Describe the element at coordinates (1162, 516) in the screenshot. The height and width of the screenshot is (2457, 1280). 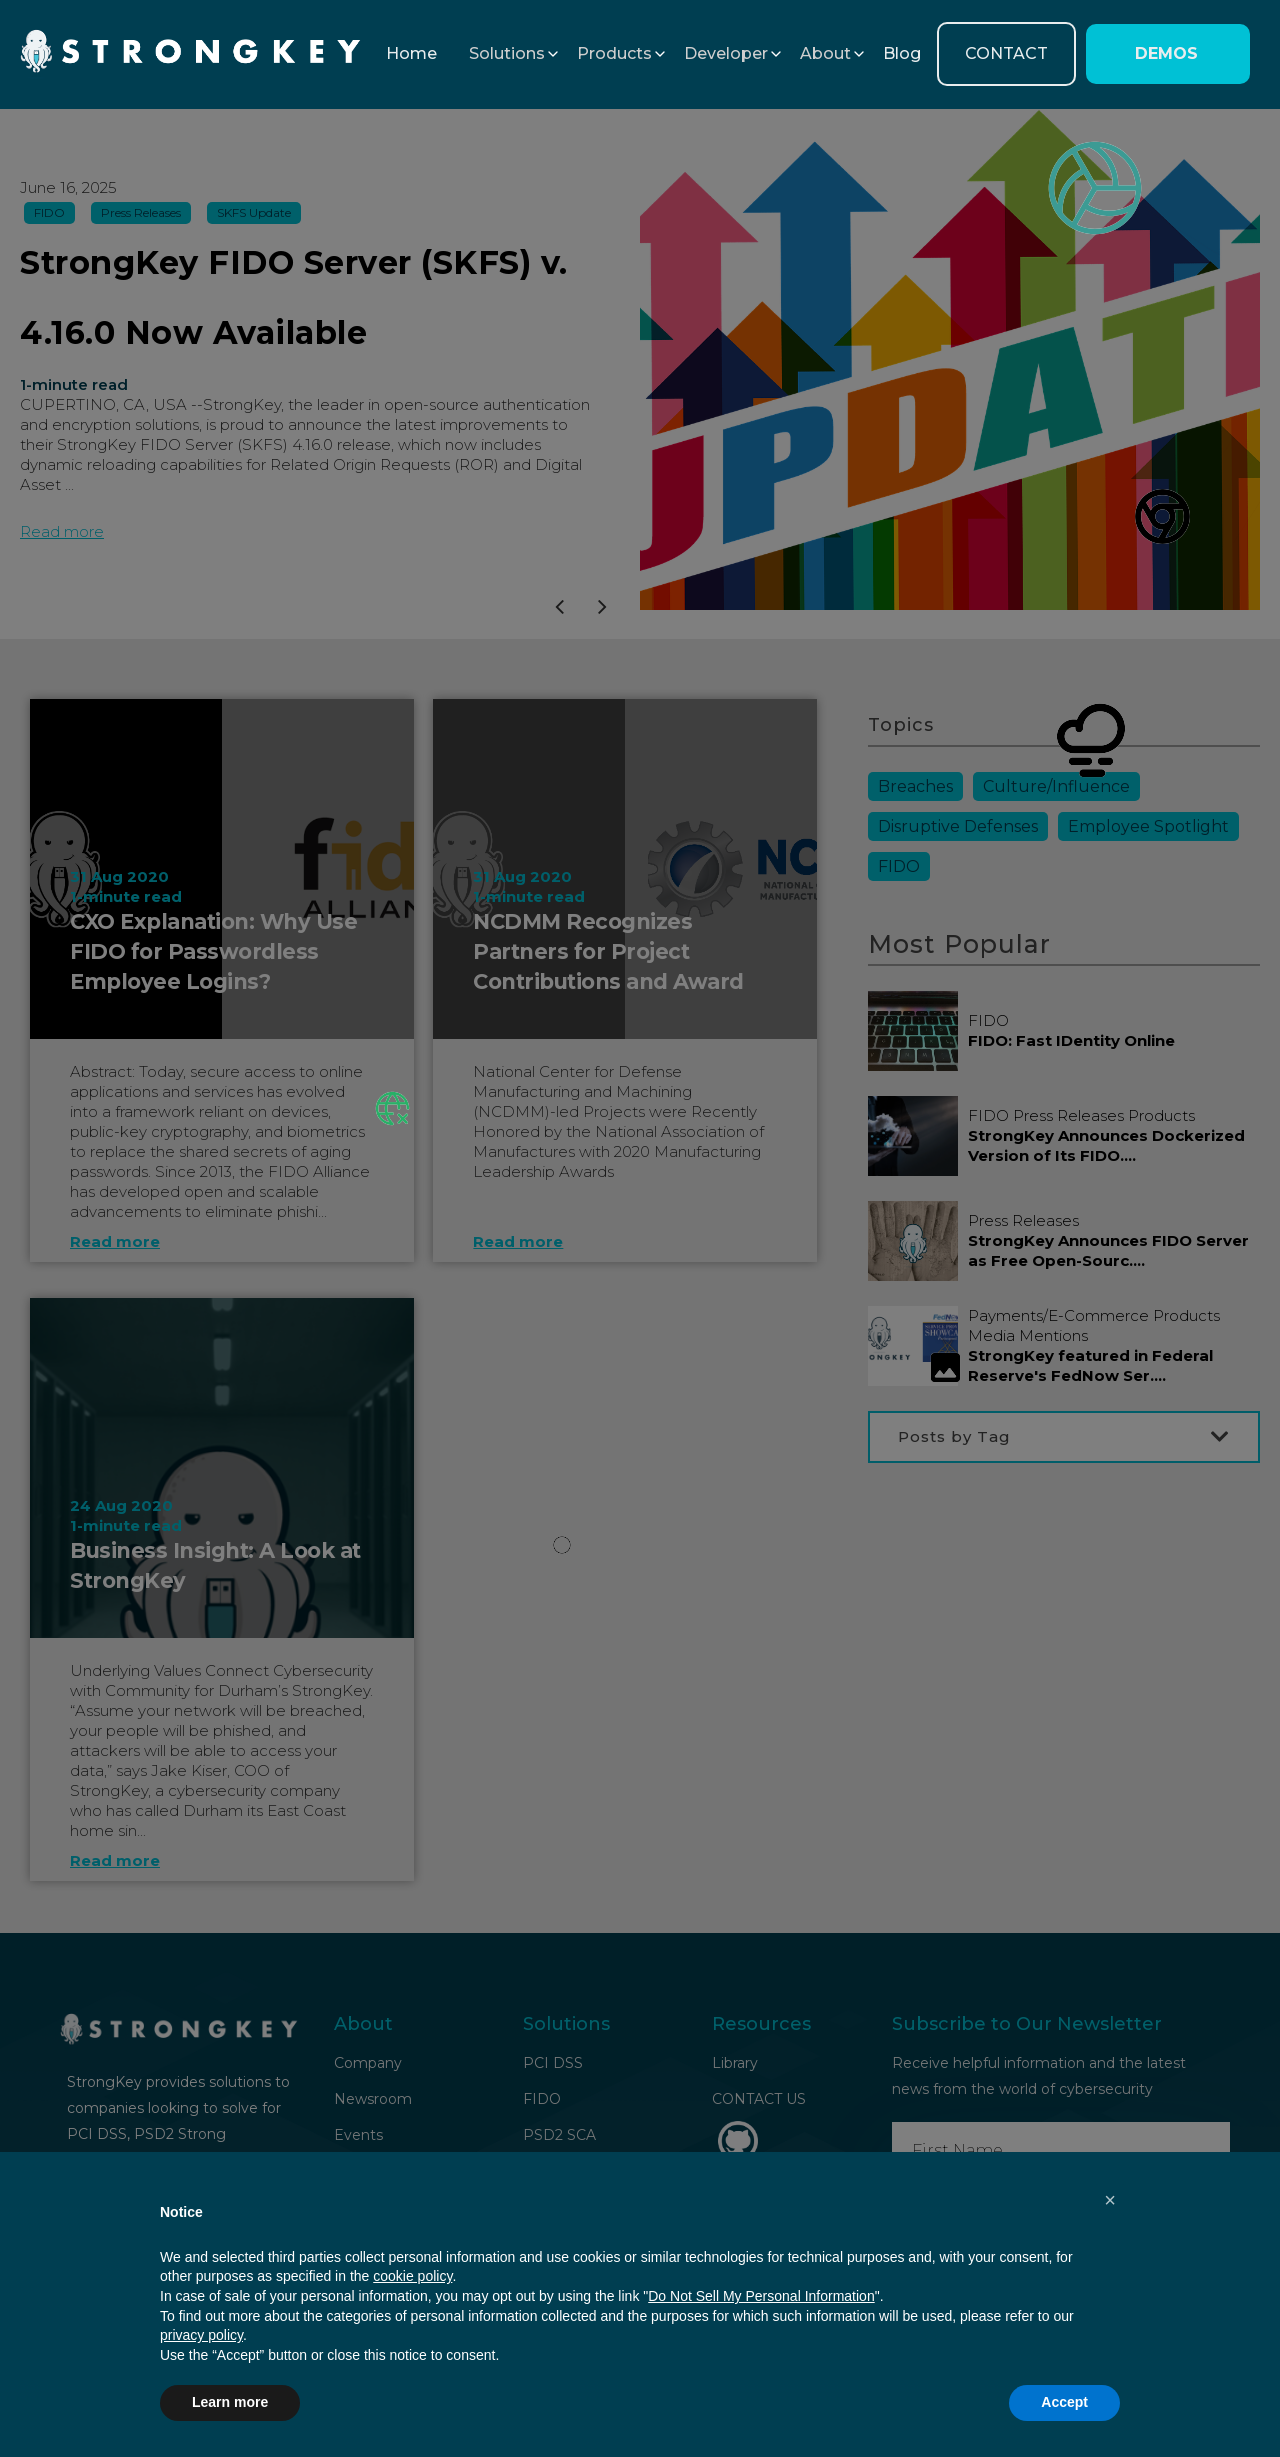
I see `open google chrome browser` at that location.